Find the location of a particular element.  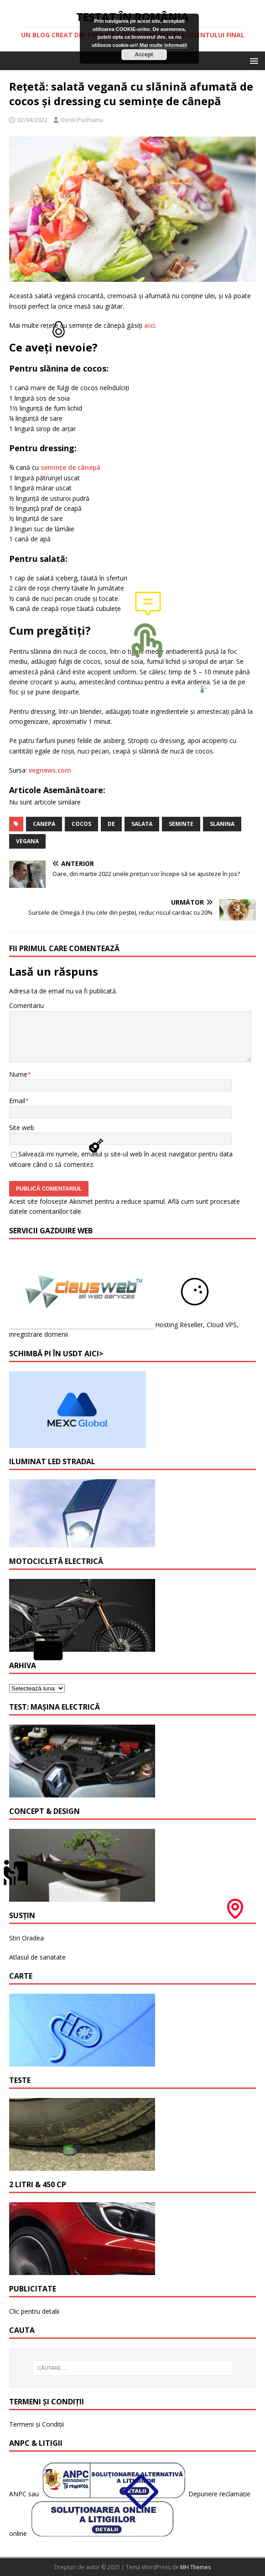

access bowling or sports games is located at coordinates (195, 1292).